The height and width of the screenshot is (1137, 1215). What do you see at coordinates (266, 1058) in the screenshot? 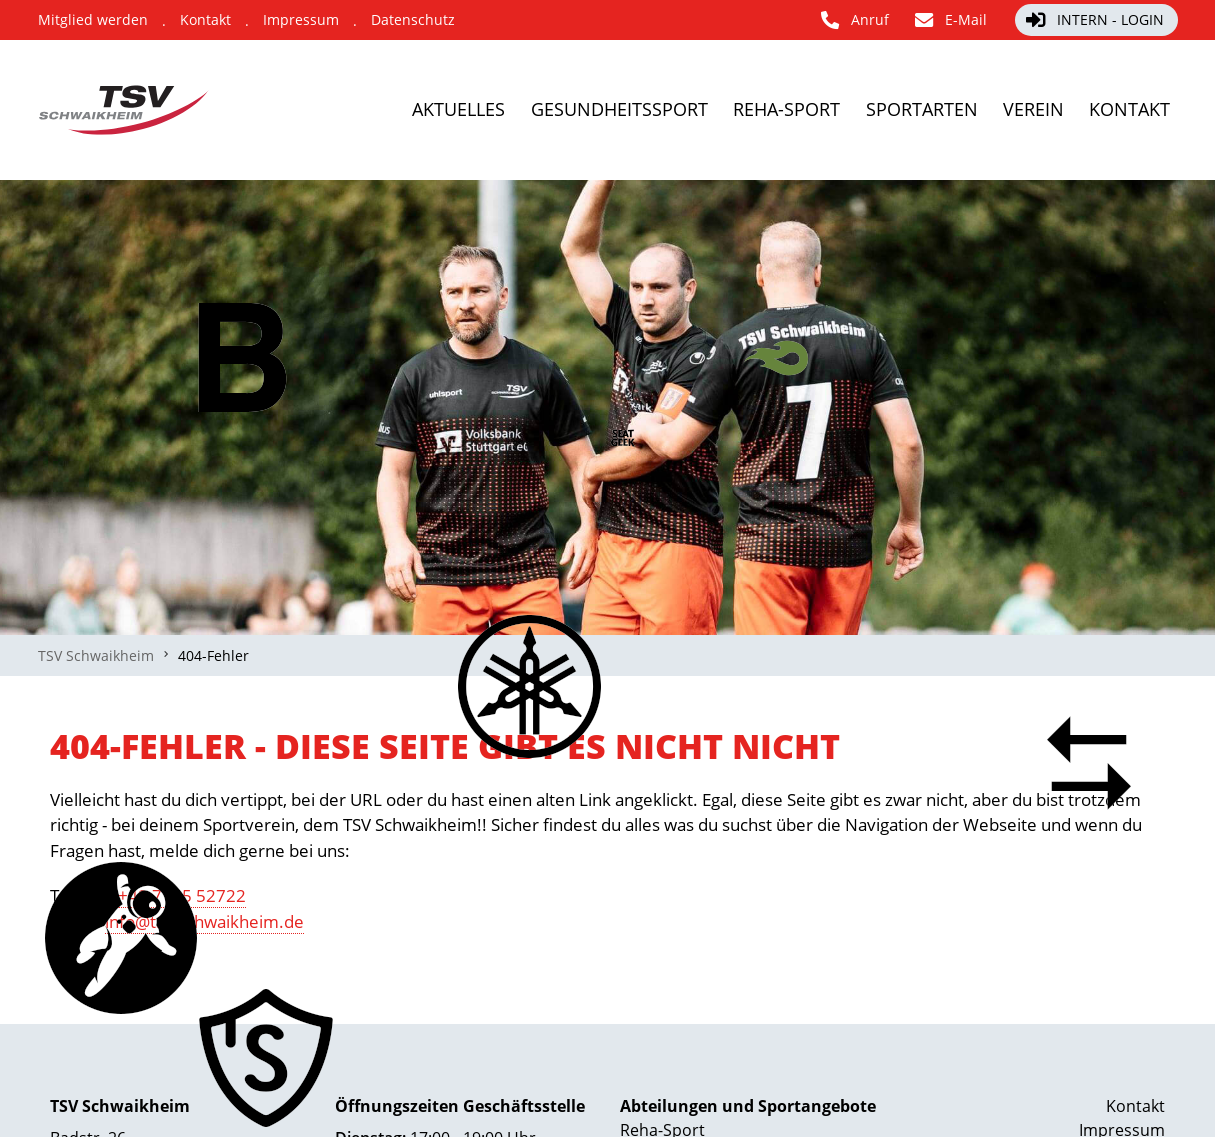
I see `songoda brand logo` at bounding box center [266, 1058].